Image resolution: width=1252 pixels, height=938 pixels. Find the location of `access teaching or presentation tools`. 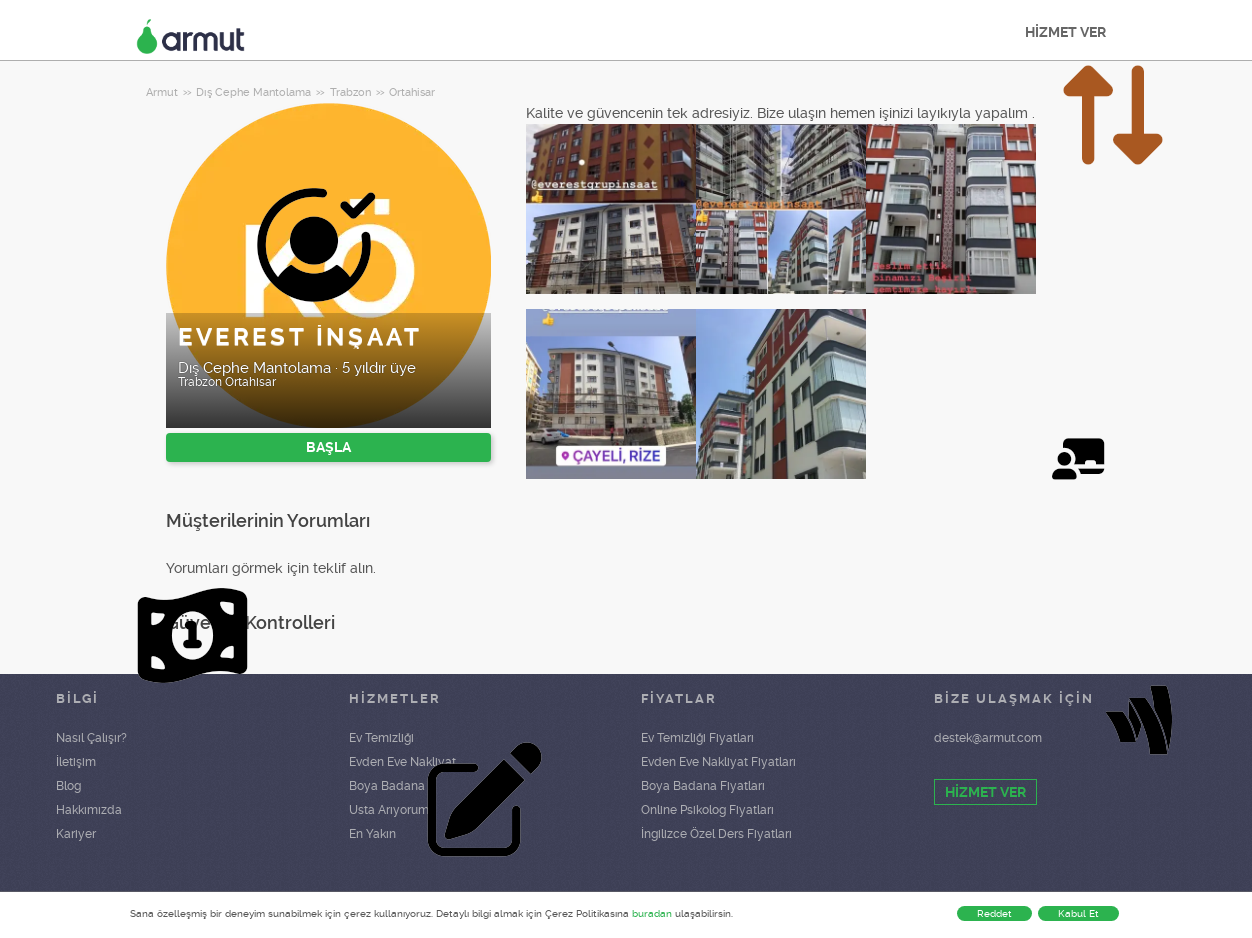

access teaching or presentation tools is located at coordinates (1079, 457).